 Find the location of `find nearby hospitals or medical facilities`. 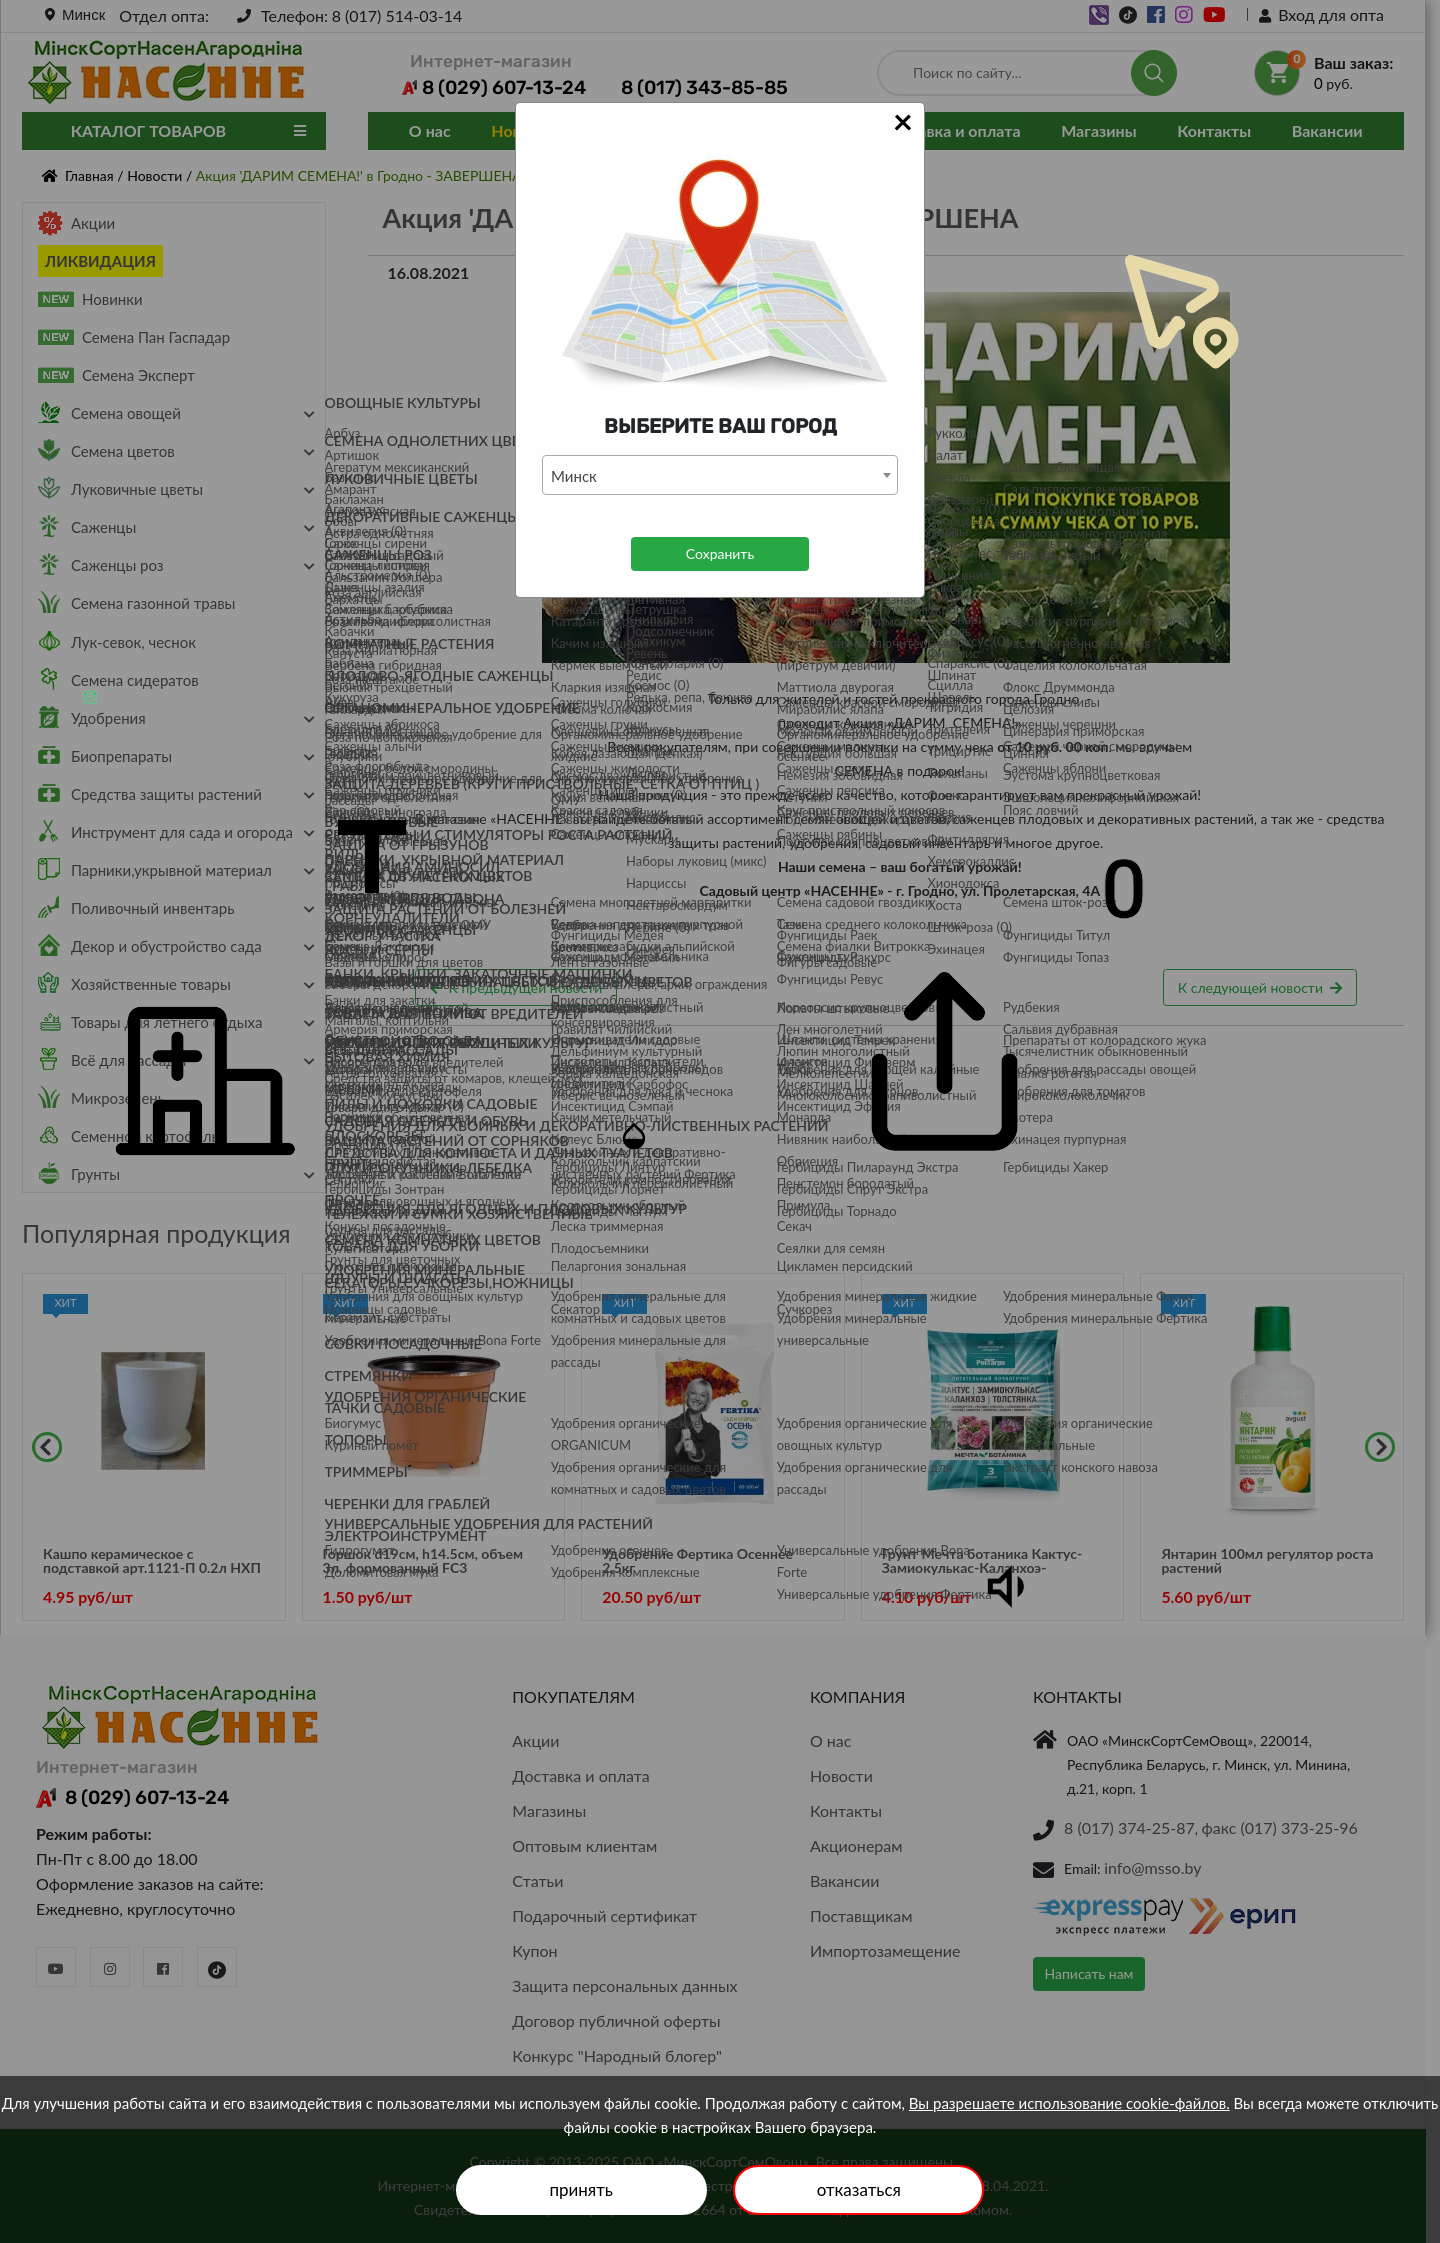

find nearby hospitals or medical facilities is located at coordinates (196, 1081).